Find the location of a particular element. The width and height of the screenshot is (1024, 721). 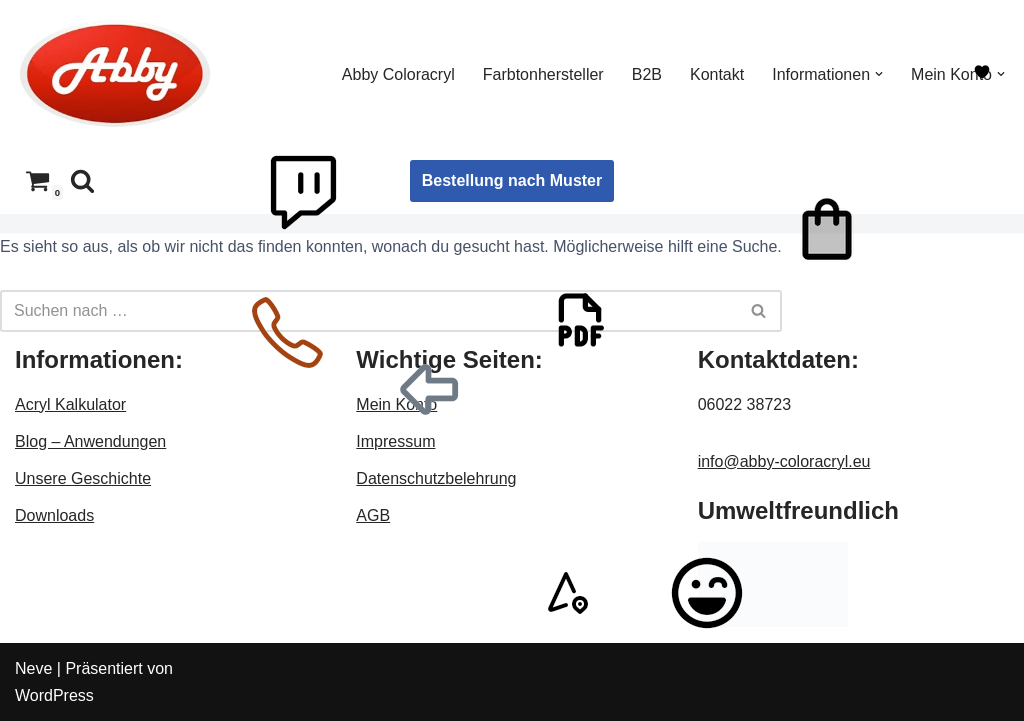

open Twitch app is located at coordinates (303, 188).